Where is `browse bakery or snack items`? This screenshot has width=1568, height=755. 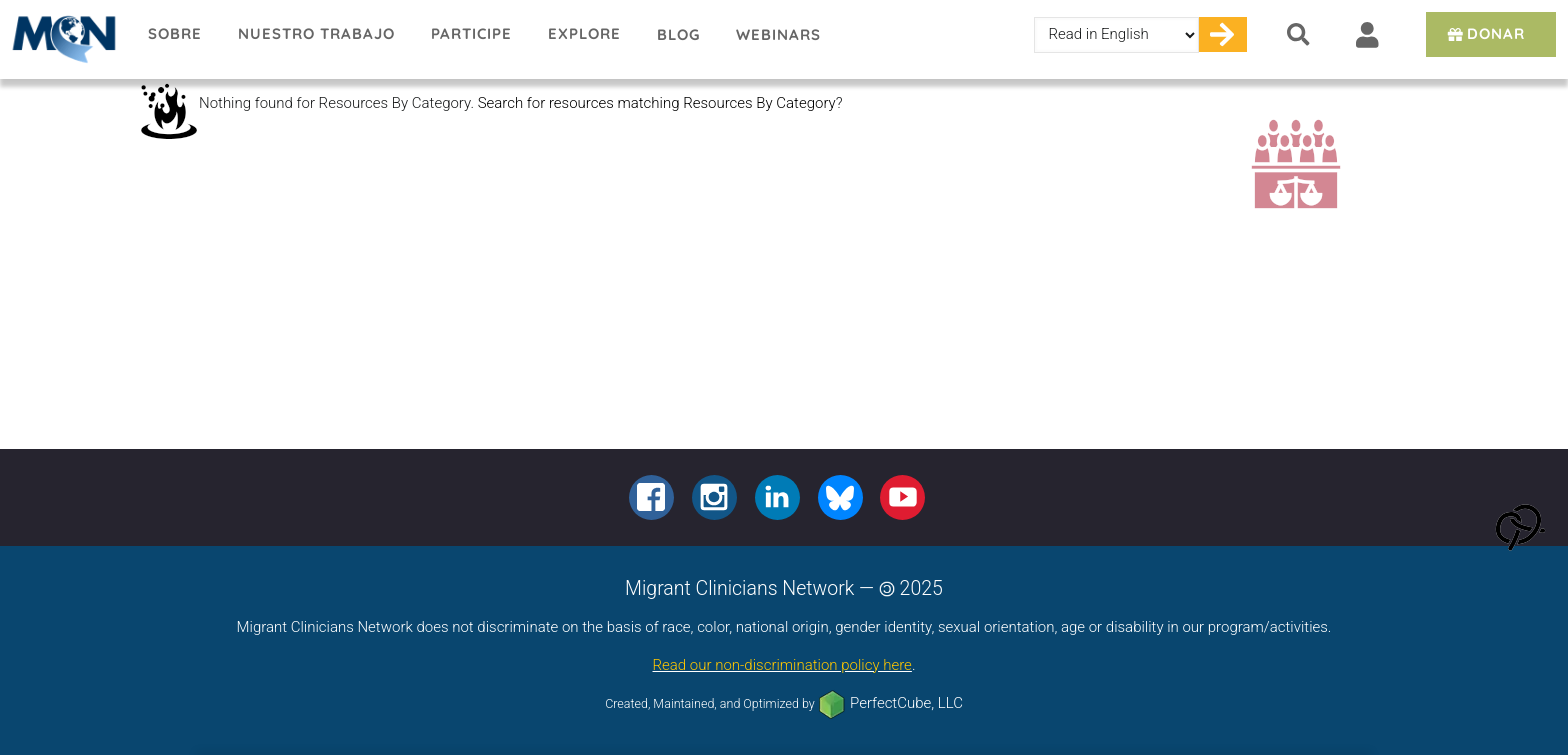
browse bakery or snack items is located at coordinates (1520, 527).